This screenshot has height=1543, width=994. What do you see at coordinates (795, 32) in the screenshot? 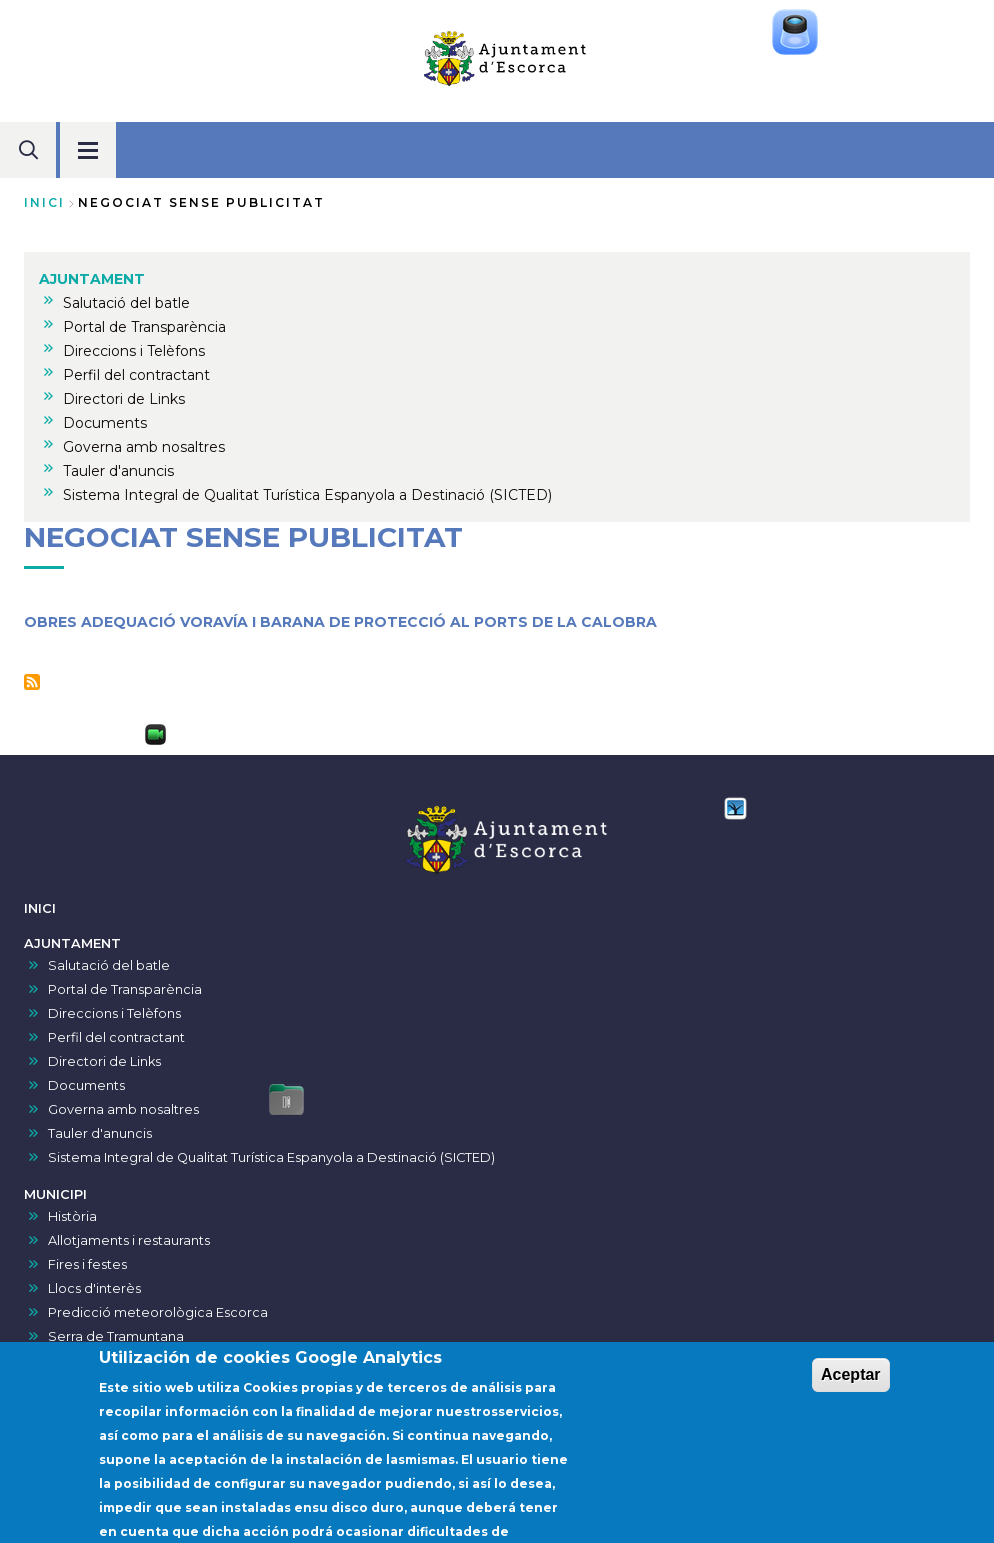
I see `open eye of gnome image viewer` at bounding box center [795, 32].